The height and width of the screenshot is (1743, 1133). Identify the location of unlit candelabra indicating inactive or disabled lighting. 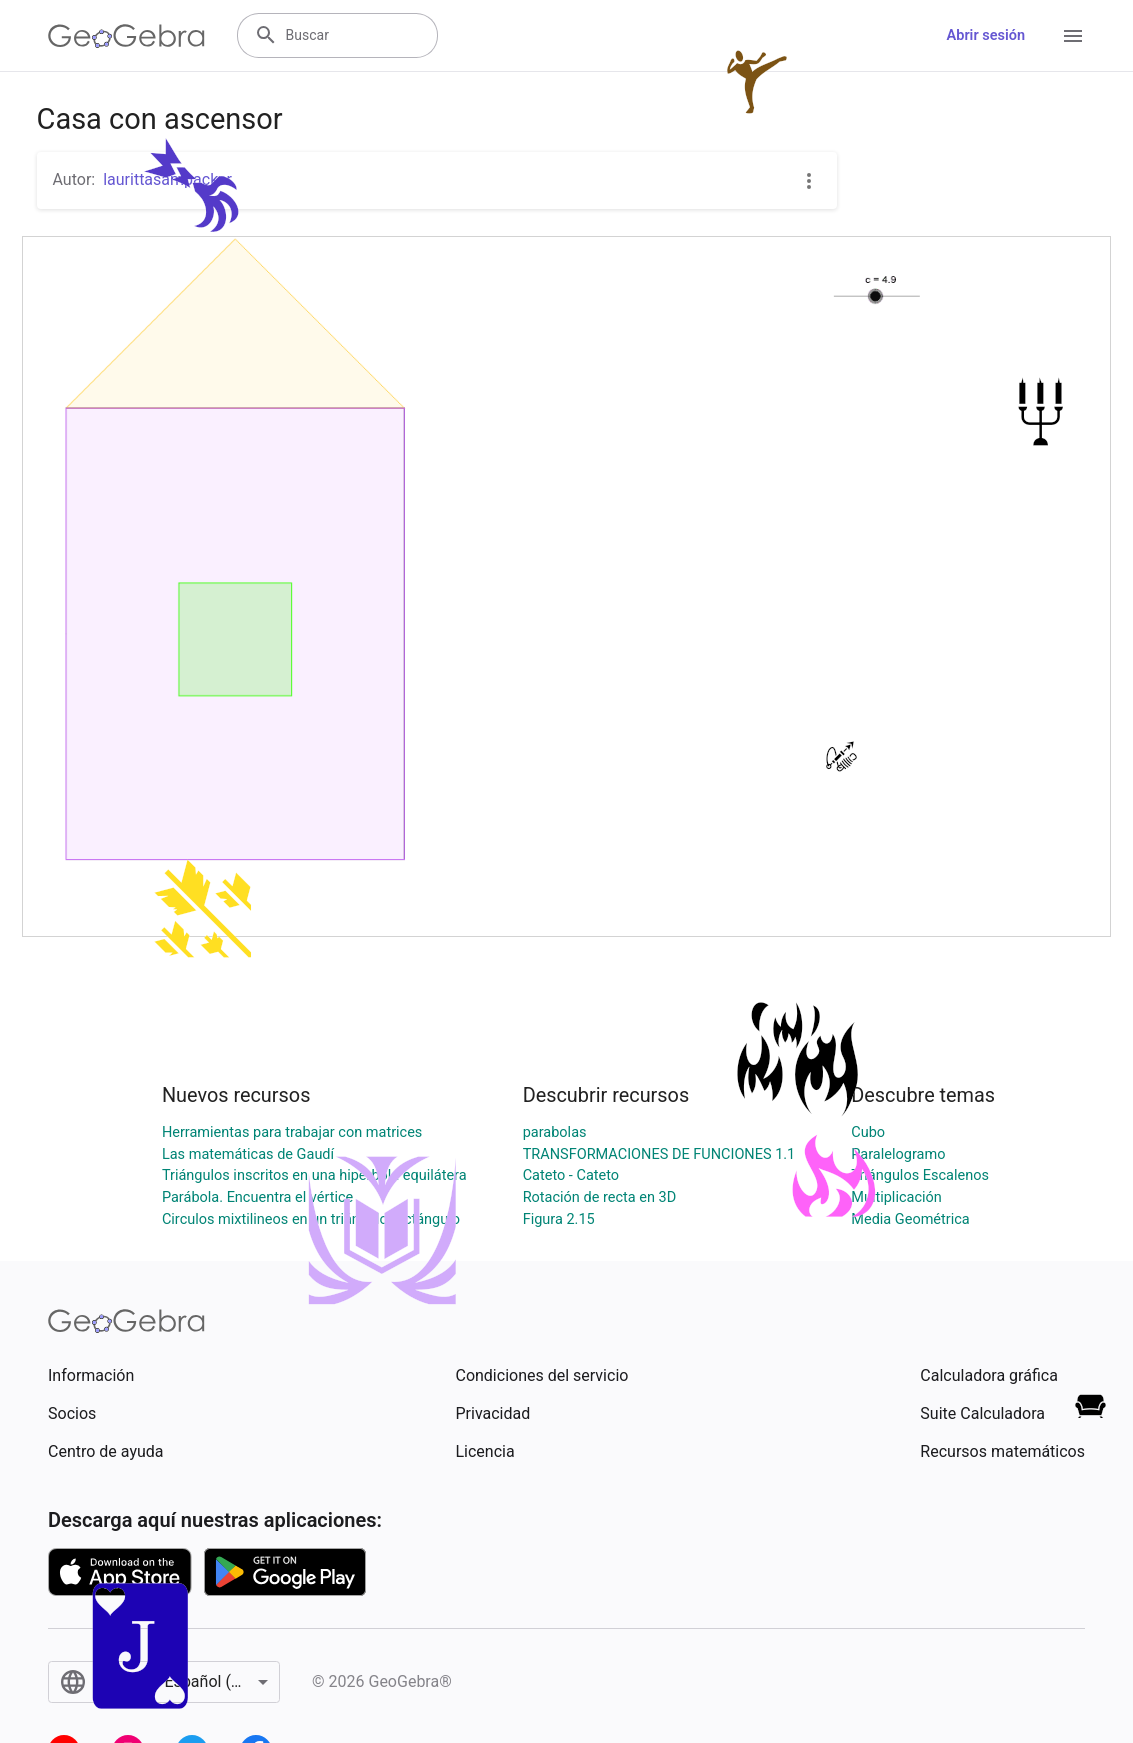
(1040, 411).